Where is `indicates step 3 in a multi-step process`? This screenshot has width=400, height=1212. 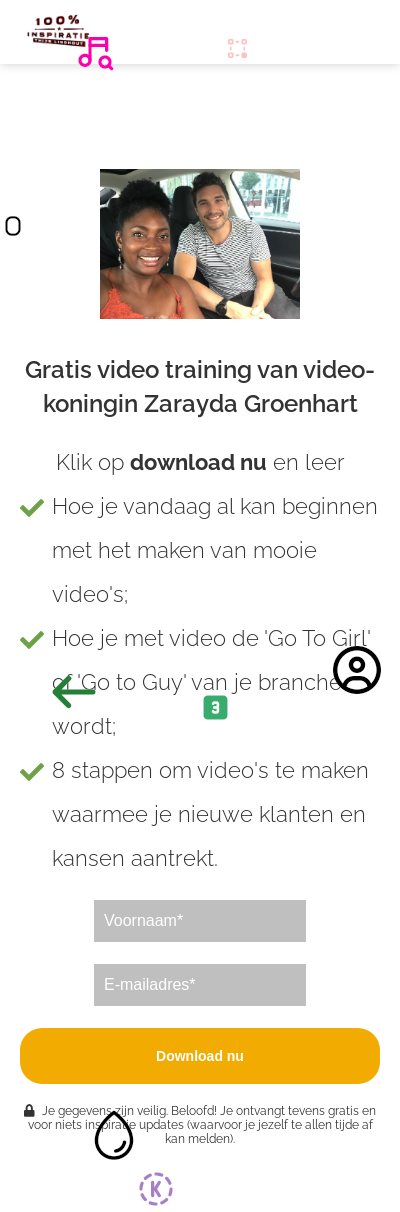 indicates step 3 in a multi-step process is located at coordinates (215, 707).